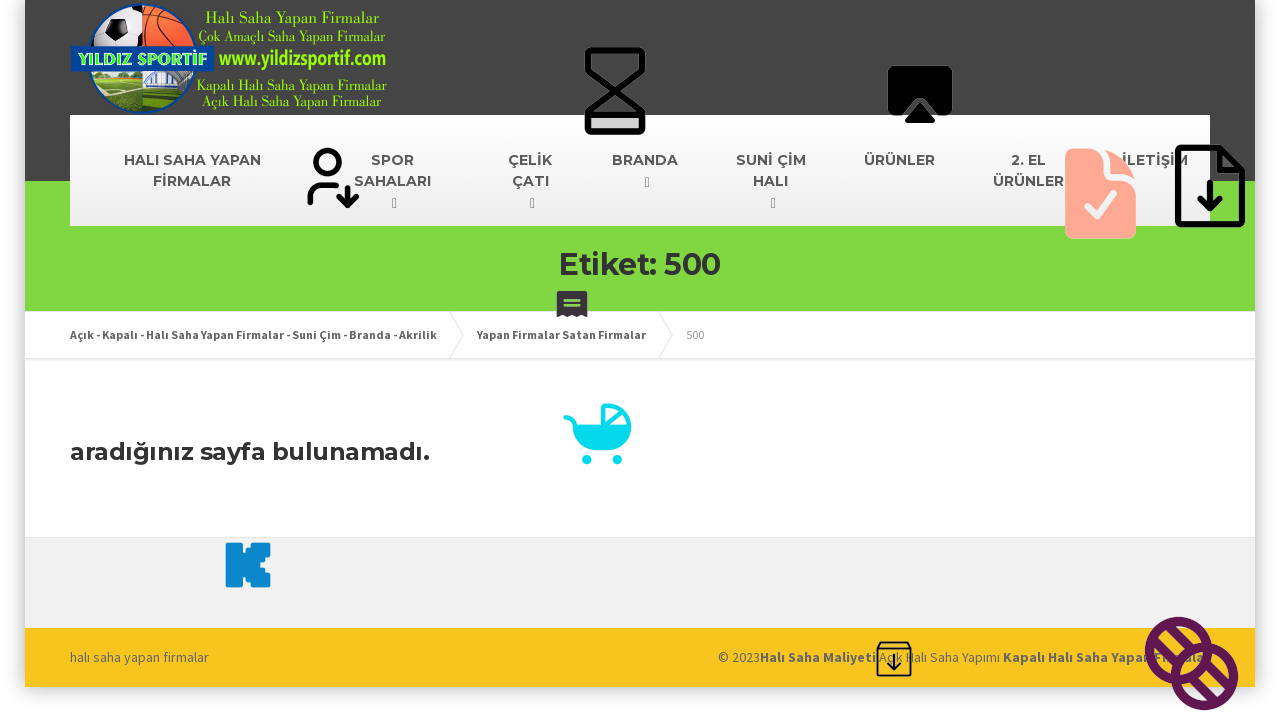  What do you see at coordinates (1210, 186) in the screenshot?
I see `download a file` at bounding box center [1210, 186].